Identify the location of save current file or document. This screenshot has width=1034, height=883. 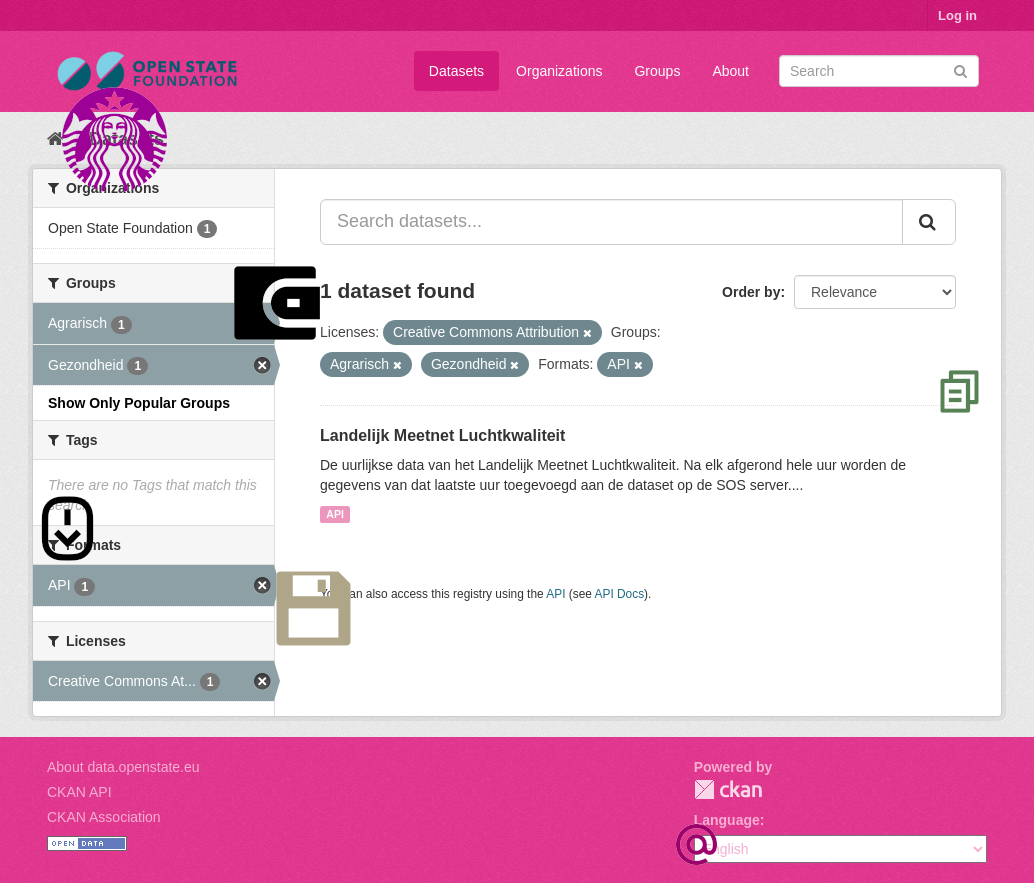
(313, 608).